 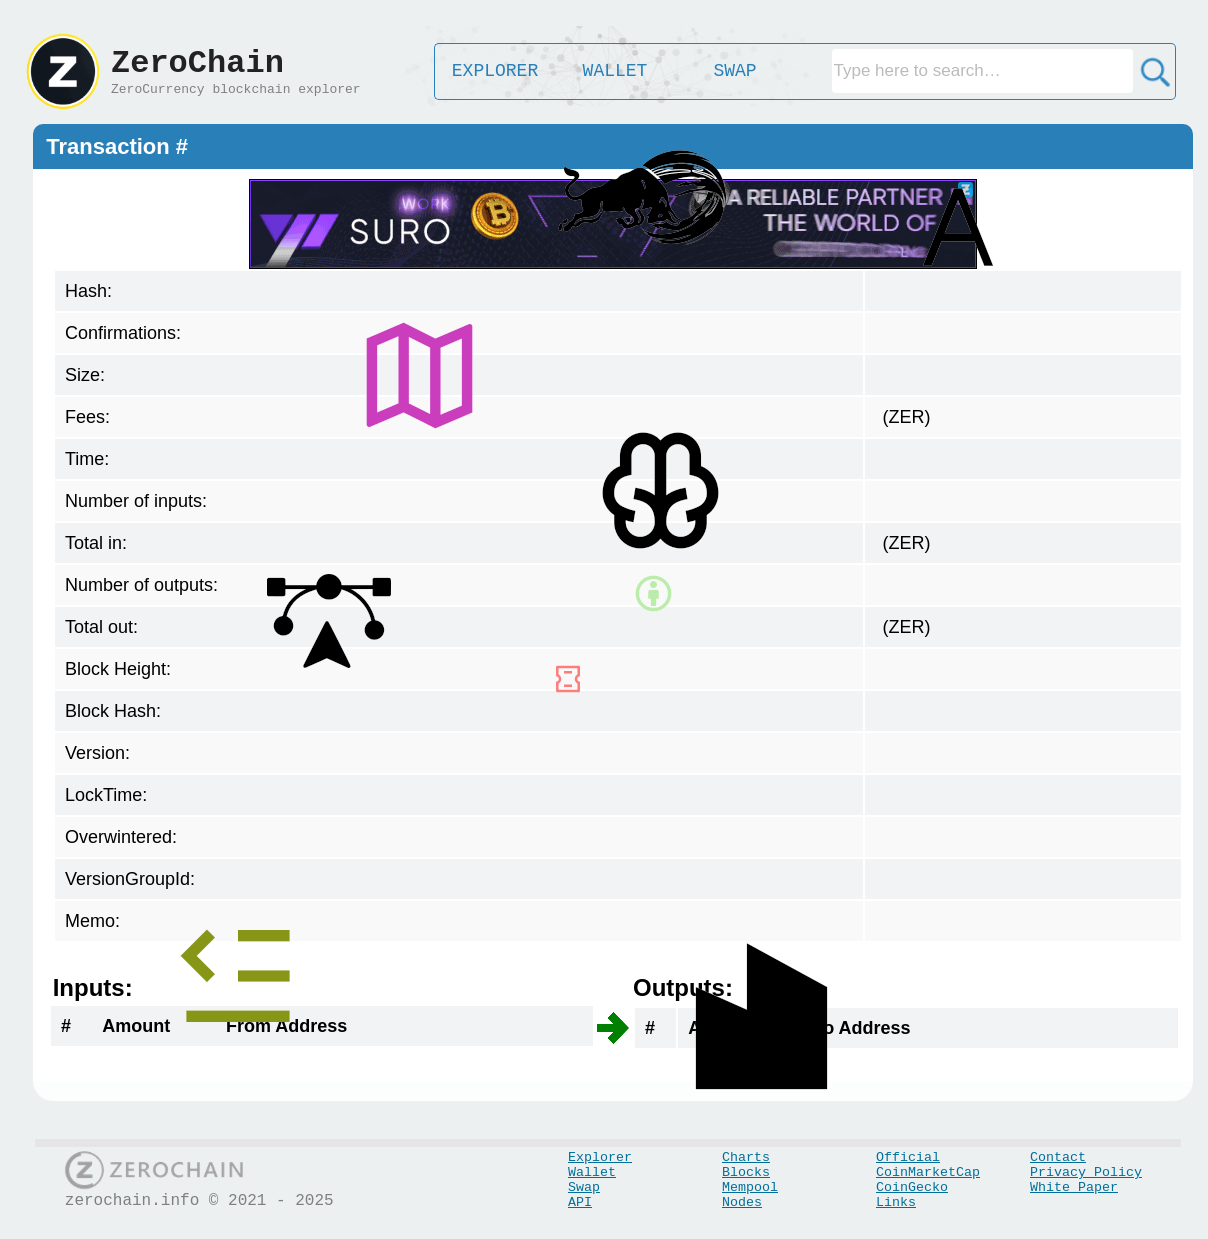 What do you see at coordinates (642, 198) in the screenshot?
I see `Red Bull brand logo` at bounding box center [642, 198].